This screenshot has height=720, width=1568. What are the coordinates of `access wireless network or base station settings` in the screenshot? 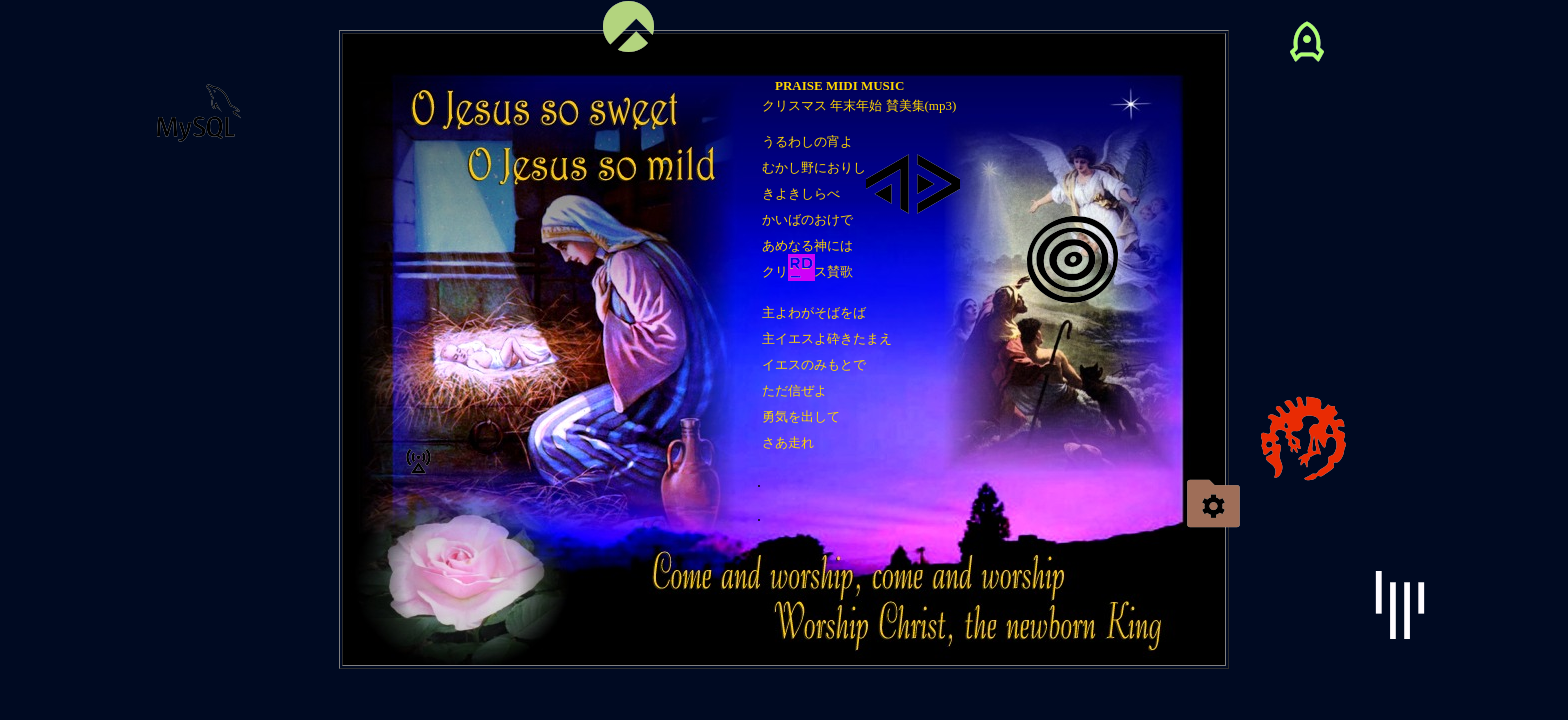 It's located at (418, 460).